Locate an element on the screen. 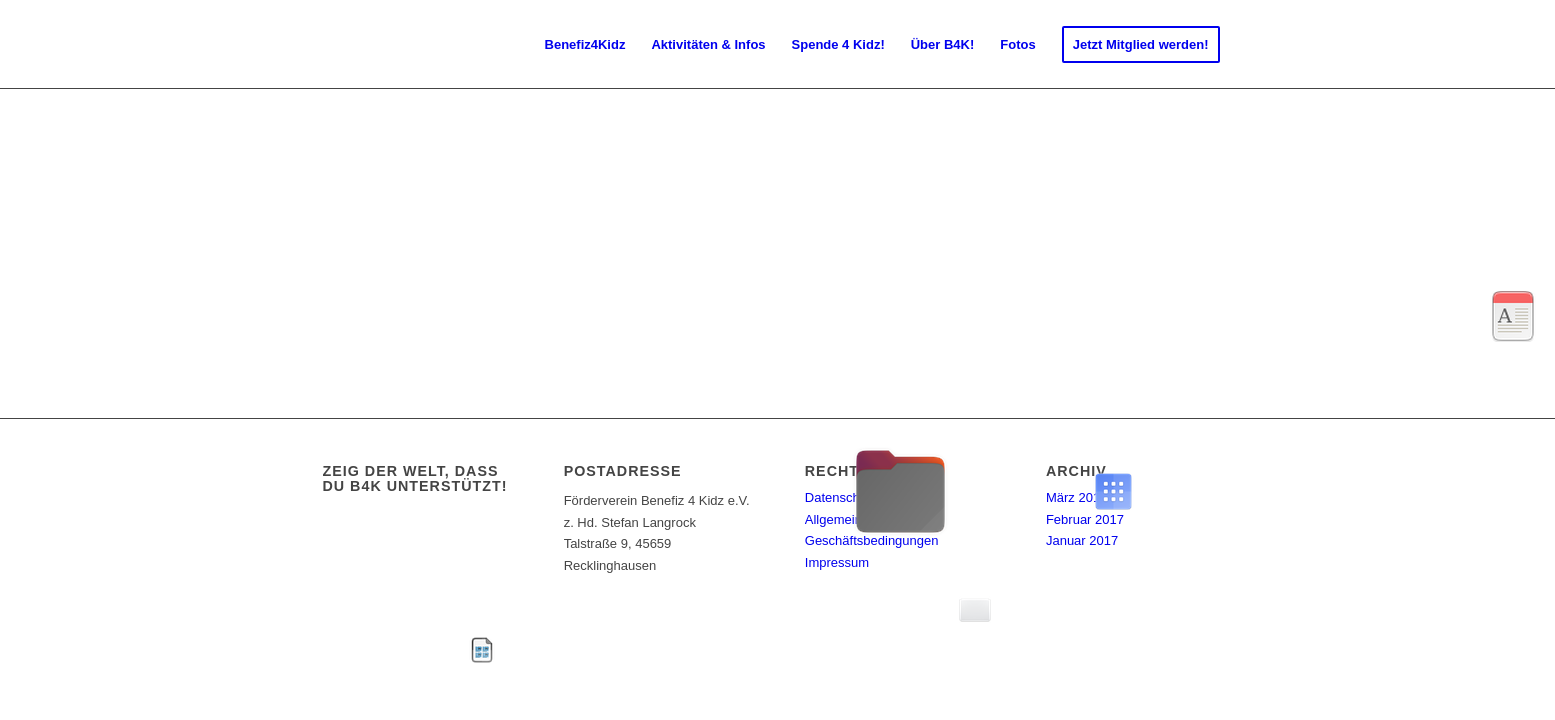 Image resolution: width=1555 pixels, height=720 pixels. open the app drawer or launcher is located at coordinates (1113, 491).